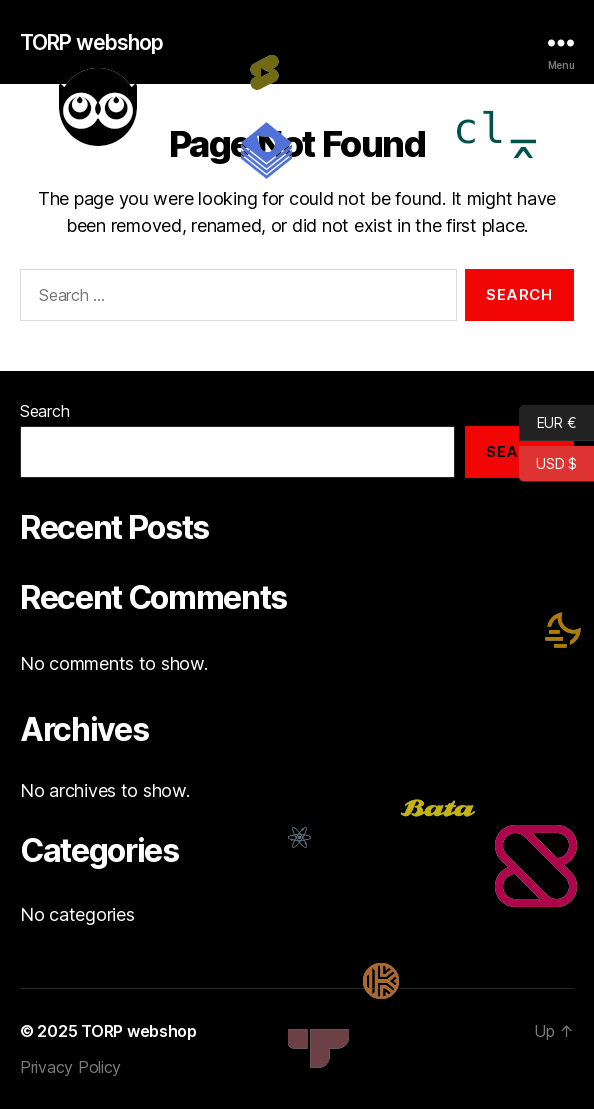 This screenshot has width=594, height=1109. I want to click on visit ulule crowdfunding platform, so click(98, 107).